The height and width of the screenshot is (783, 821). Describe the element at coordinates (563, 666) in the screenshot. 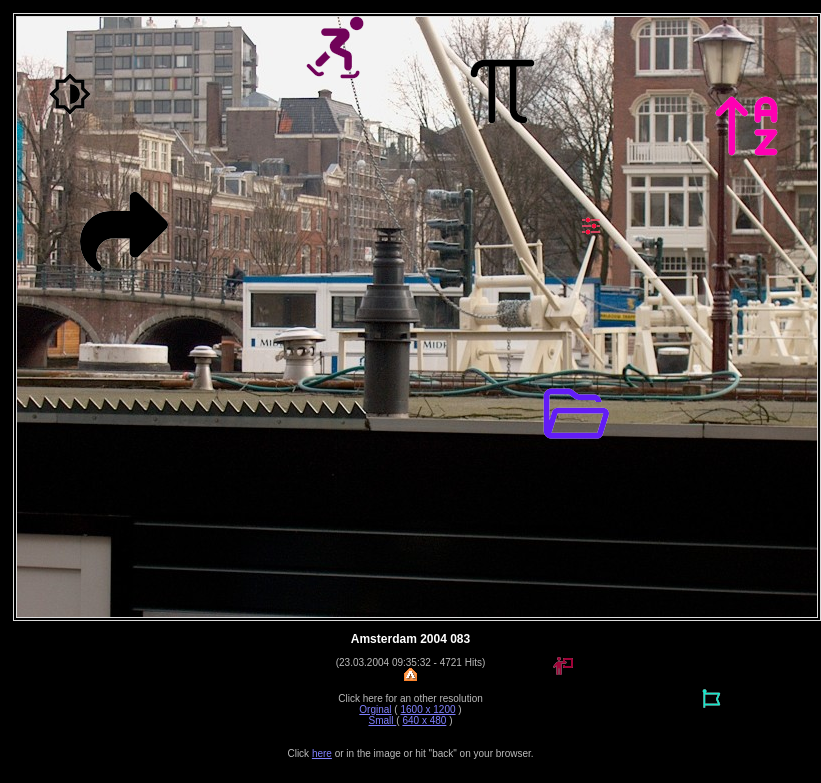

I see `access presentation or teaching mode` at that location.